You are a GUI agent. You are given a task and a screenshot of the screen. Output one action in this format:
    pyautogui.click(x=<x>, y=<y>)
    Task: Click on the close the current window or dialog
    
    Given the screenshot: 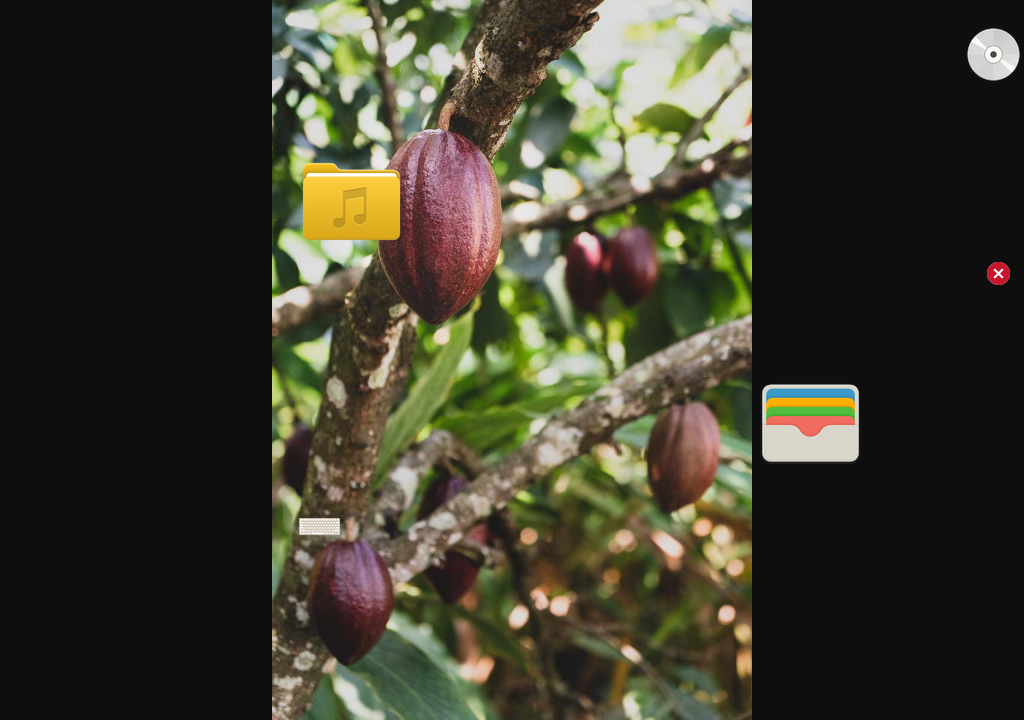 What is the action you would take?
    pyautogui.click(x=998, y=273)
    